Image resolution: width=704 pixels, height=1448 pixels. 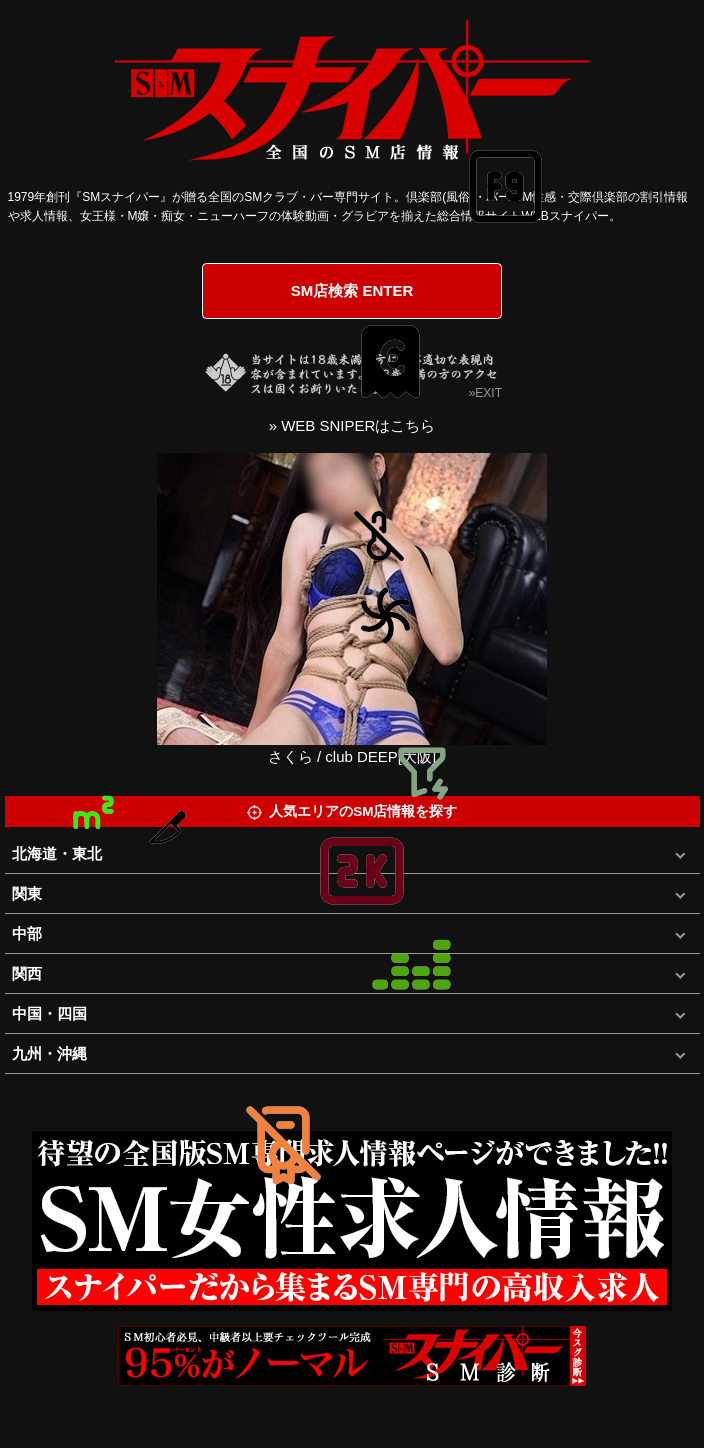 I want to click on access kitchen or cooking tools, so click(x=168, y=828).